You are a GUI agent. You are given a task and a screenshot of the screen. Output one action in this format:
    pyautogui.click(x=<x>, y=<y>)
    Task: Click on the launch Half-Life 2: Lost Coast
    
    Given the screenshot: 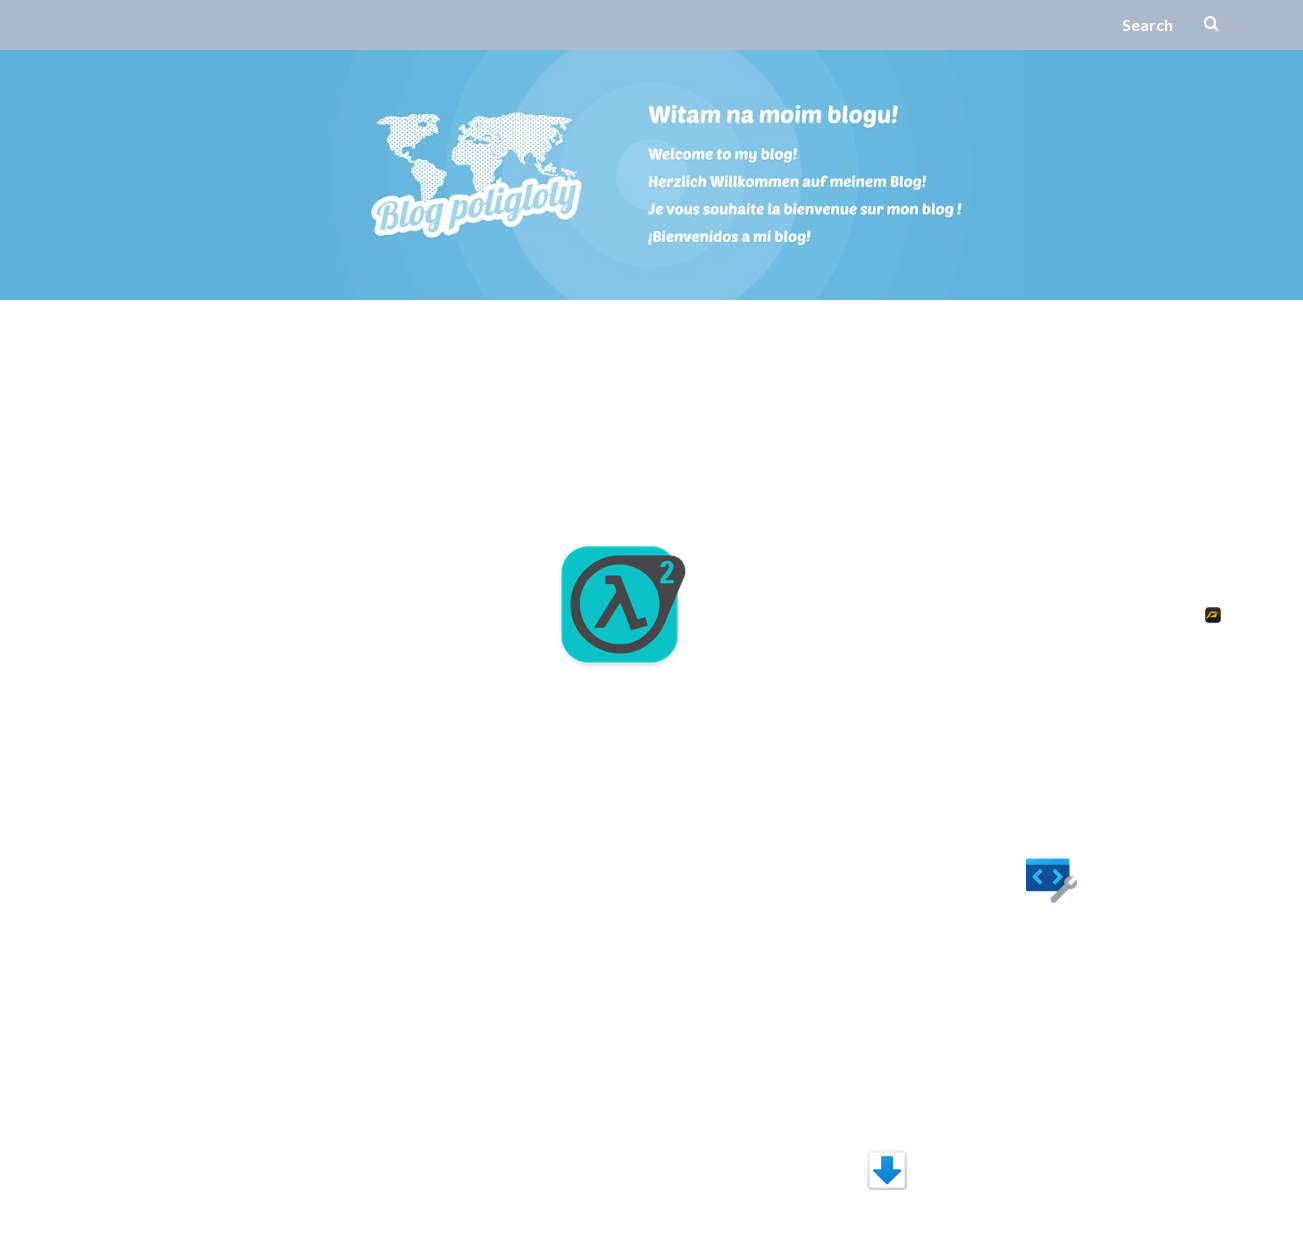 What is the action you would take?
    pyautogui.click(x=619, y=604)
    